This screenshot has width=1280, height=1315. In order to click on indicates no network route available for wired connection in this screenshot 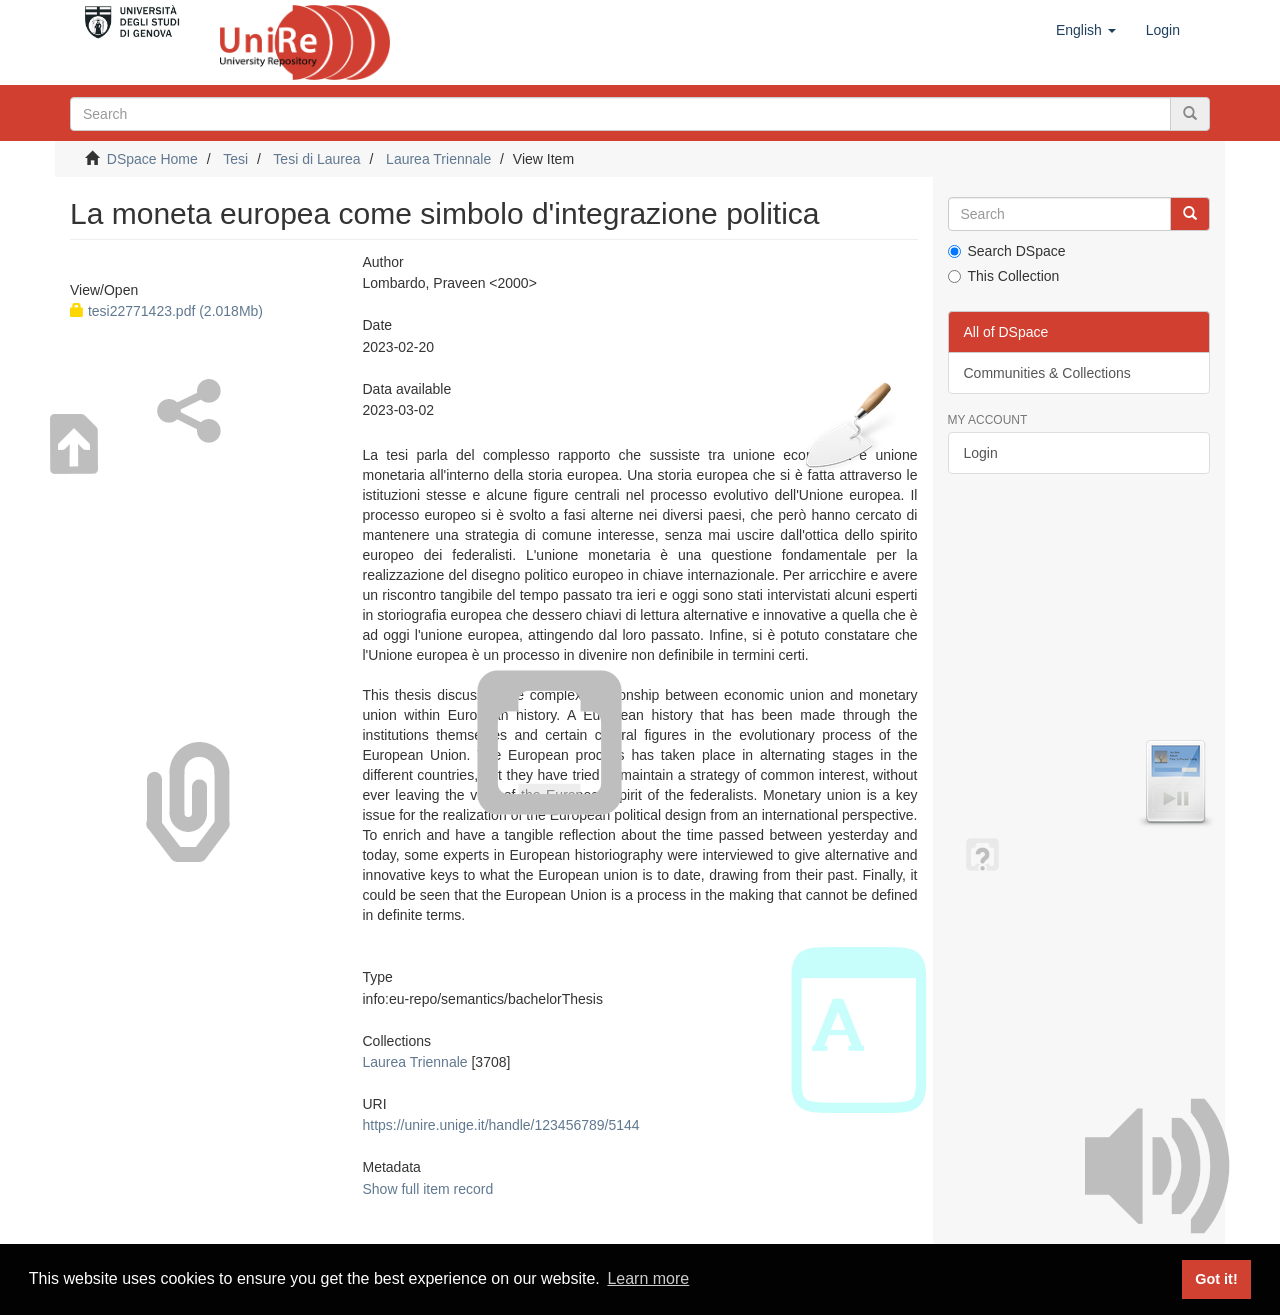, I will do `click(982, 854)`.